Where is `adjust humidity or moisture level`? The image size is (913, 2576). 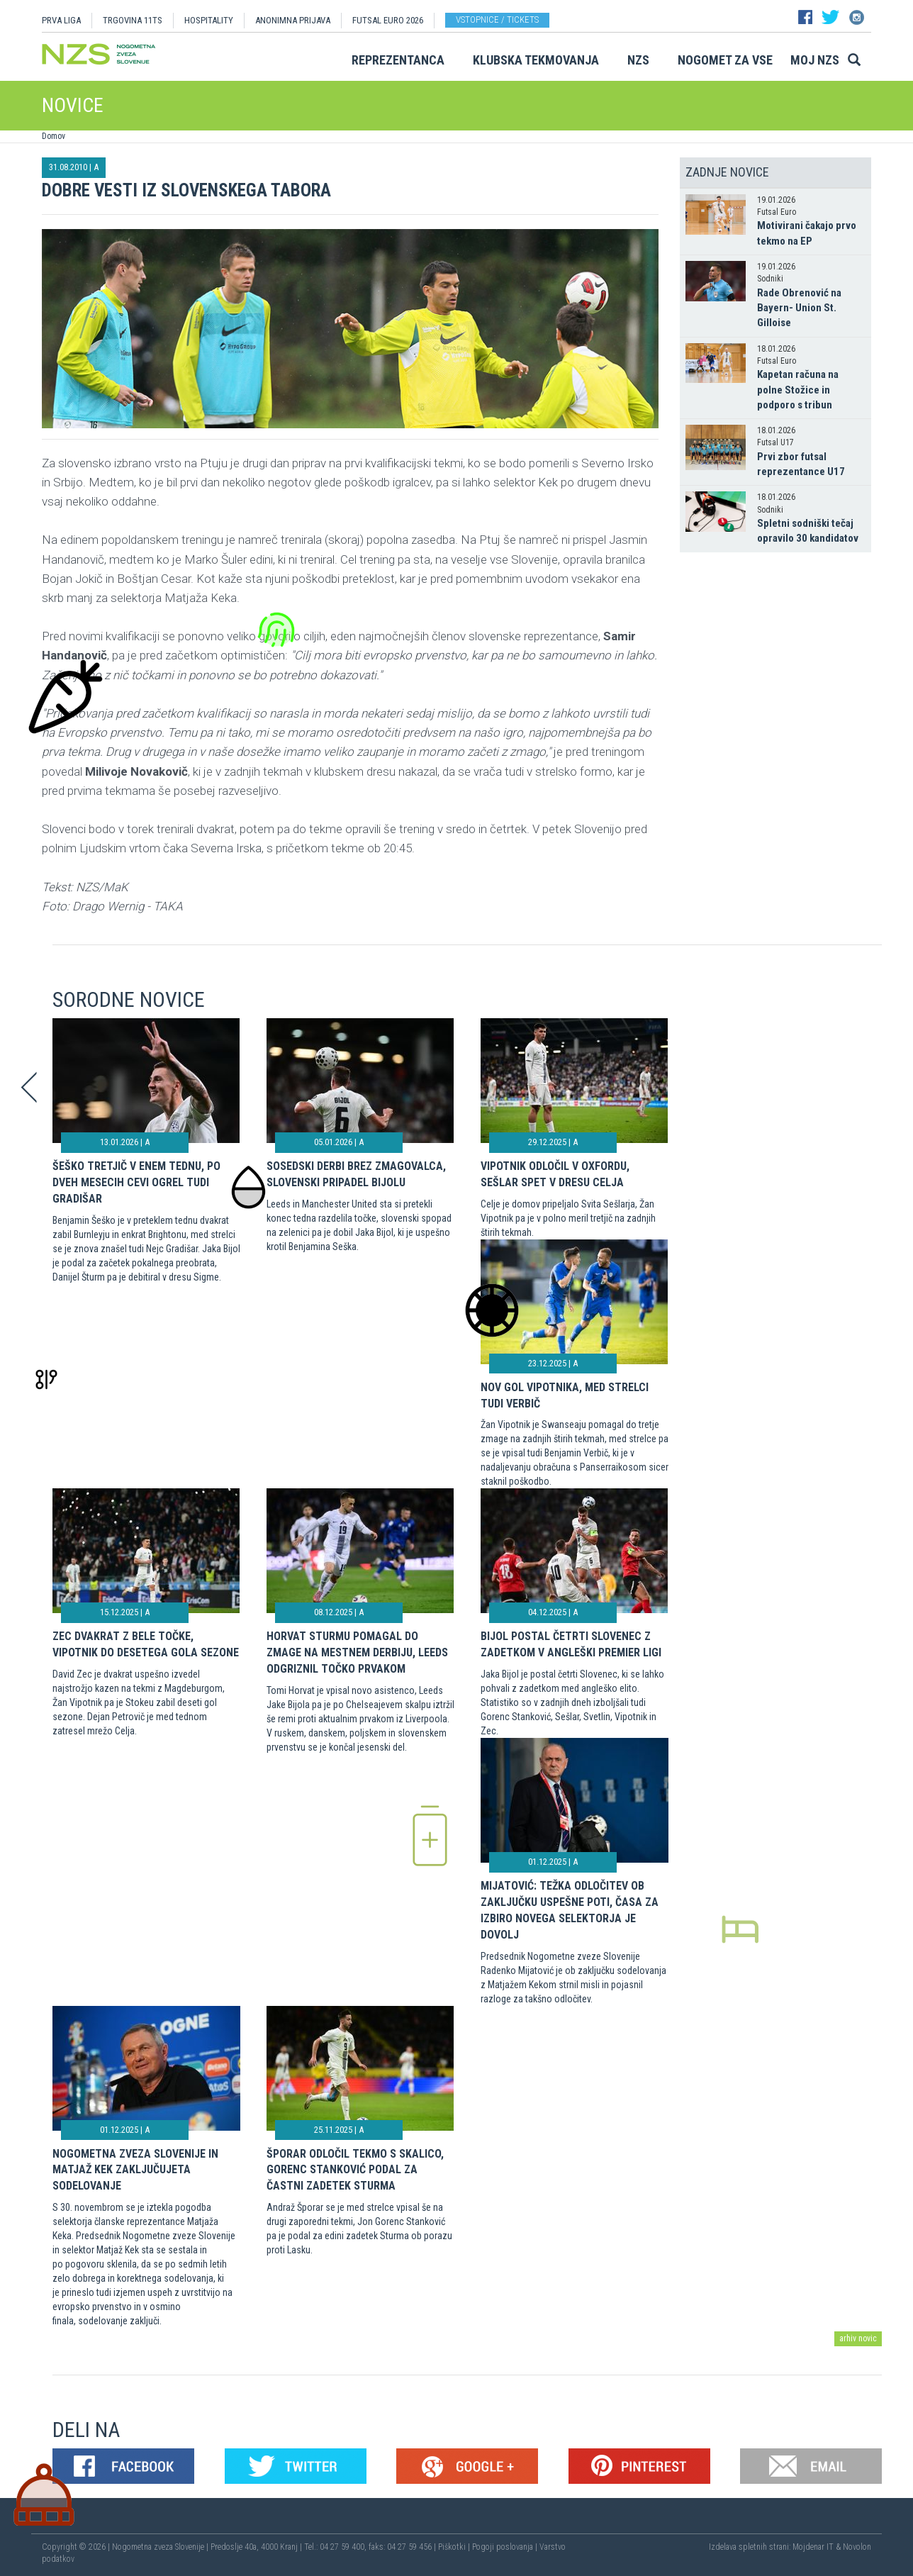
adjust humidity or moisture level is located at coordinates (248, 1188).